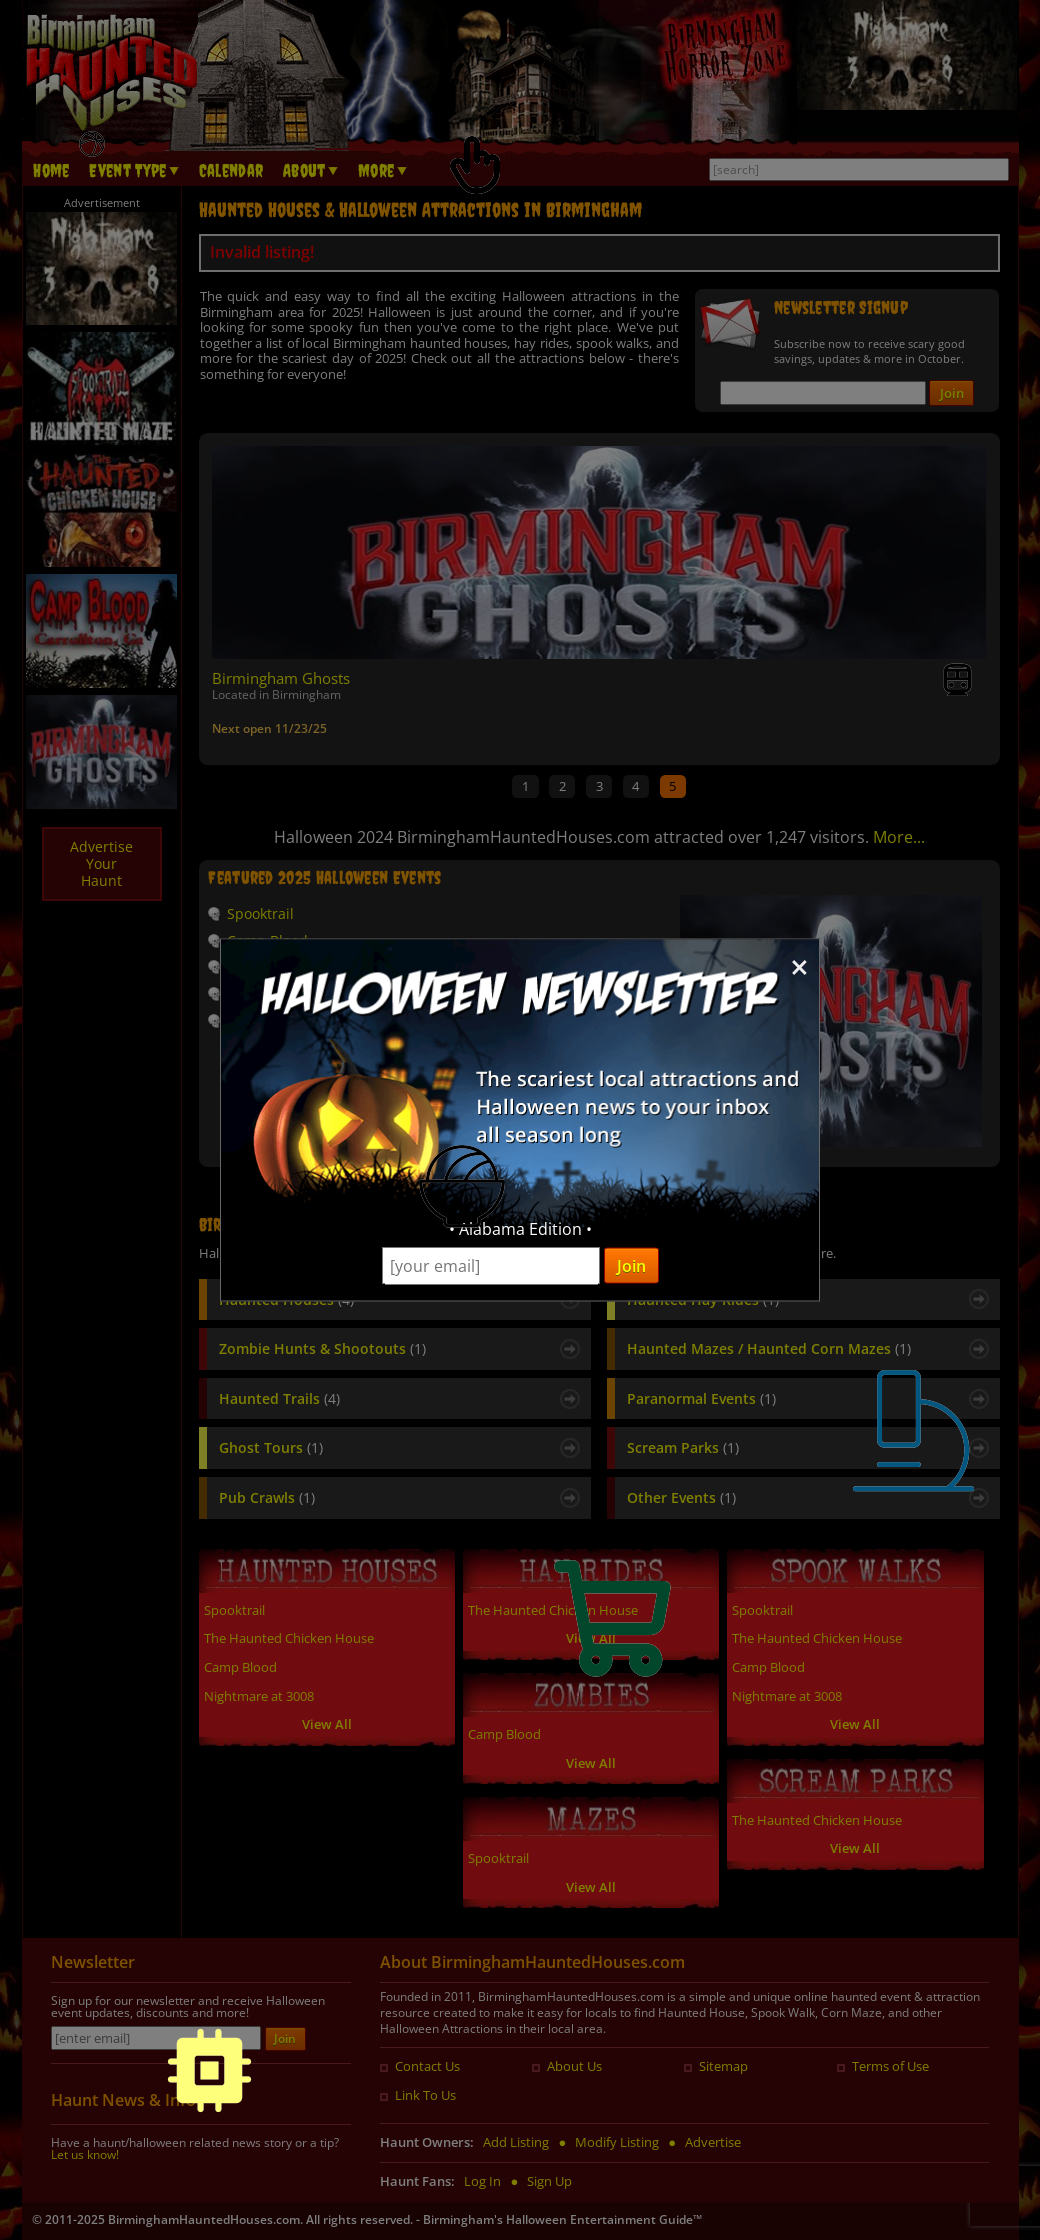 The width and height of the screenshot is (1040, 2240). I want to click on view your shopping cart, so click(614, 1620).